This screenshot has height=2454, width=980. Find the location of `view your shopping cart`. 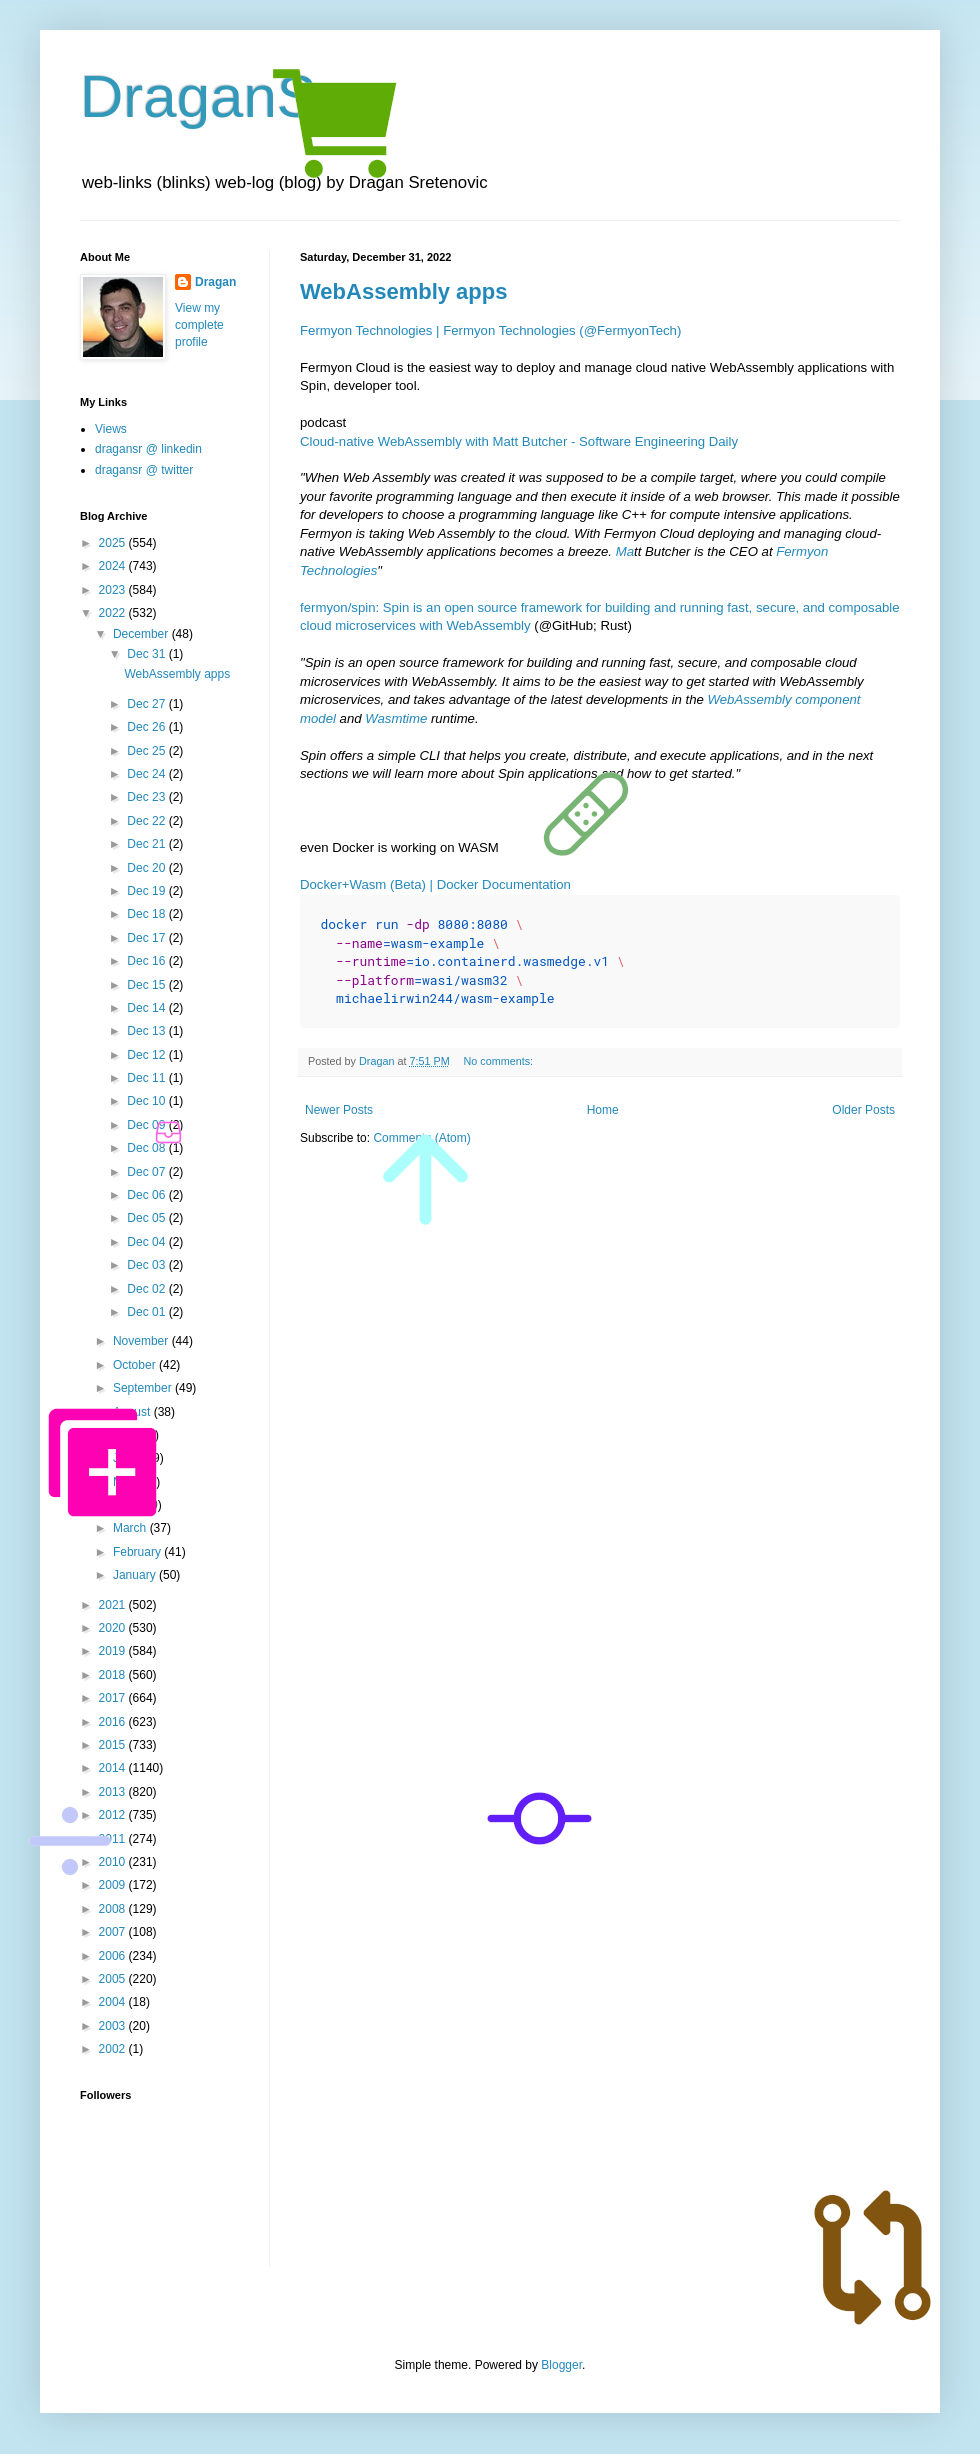

view your shopping cart is located at coordinates (336, 123).